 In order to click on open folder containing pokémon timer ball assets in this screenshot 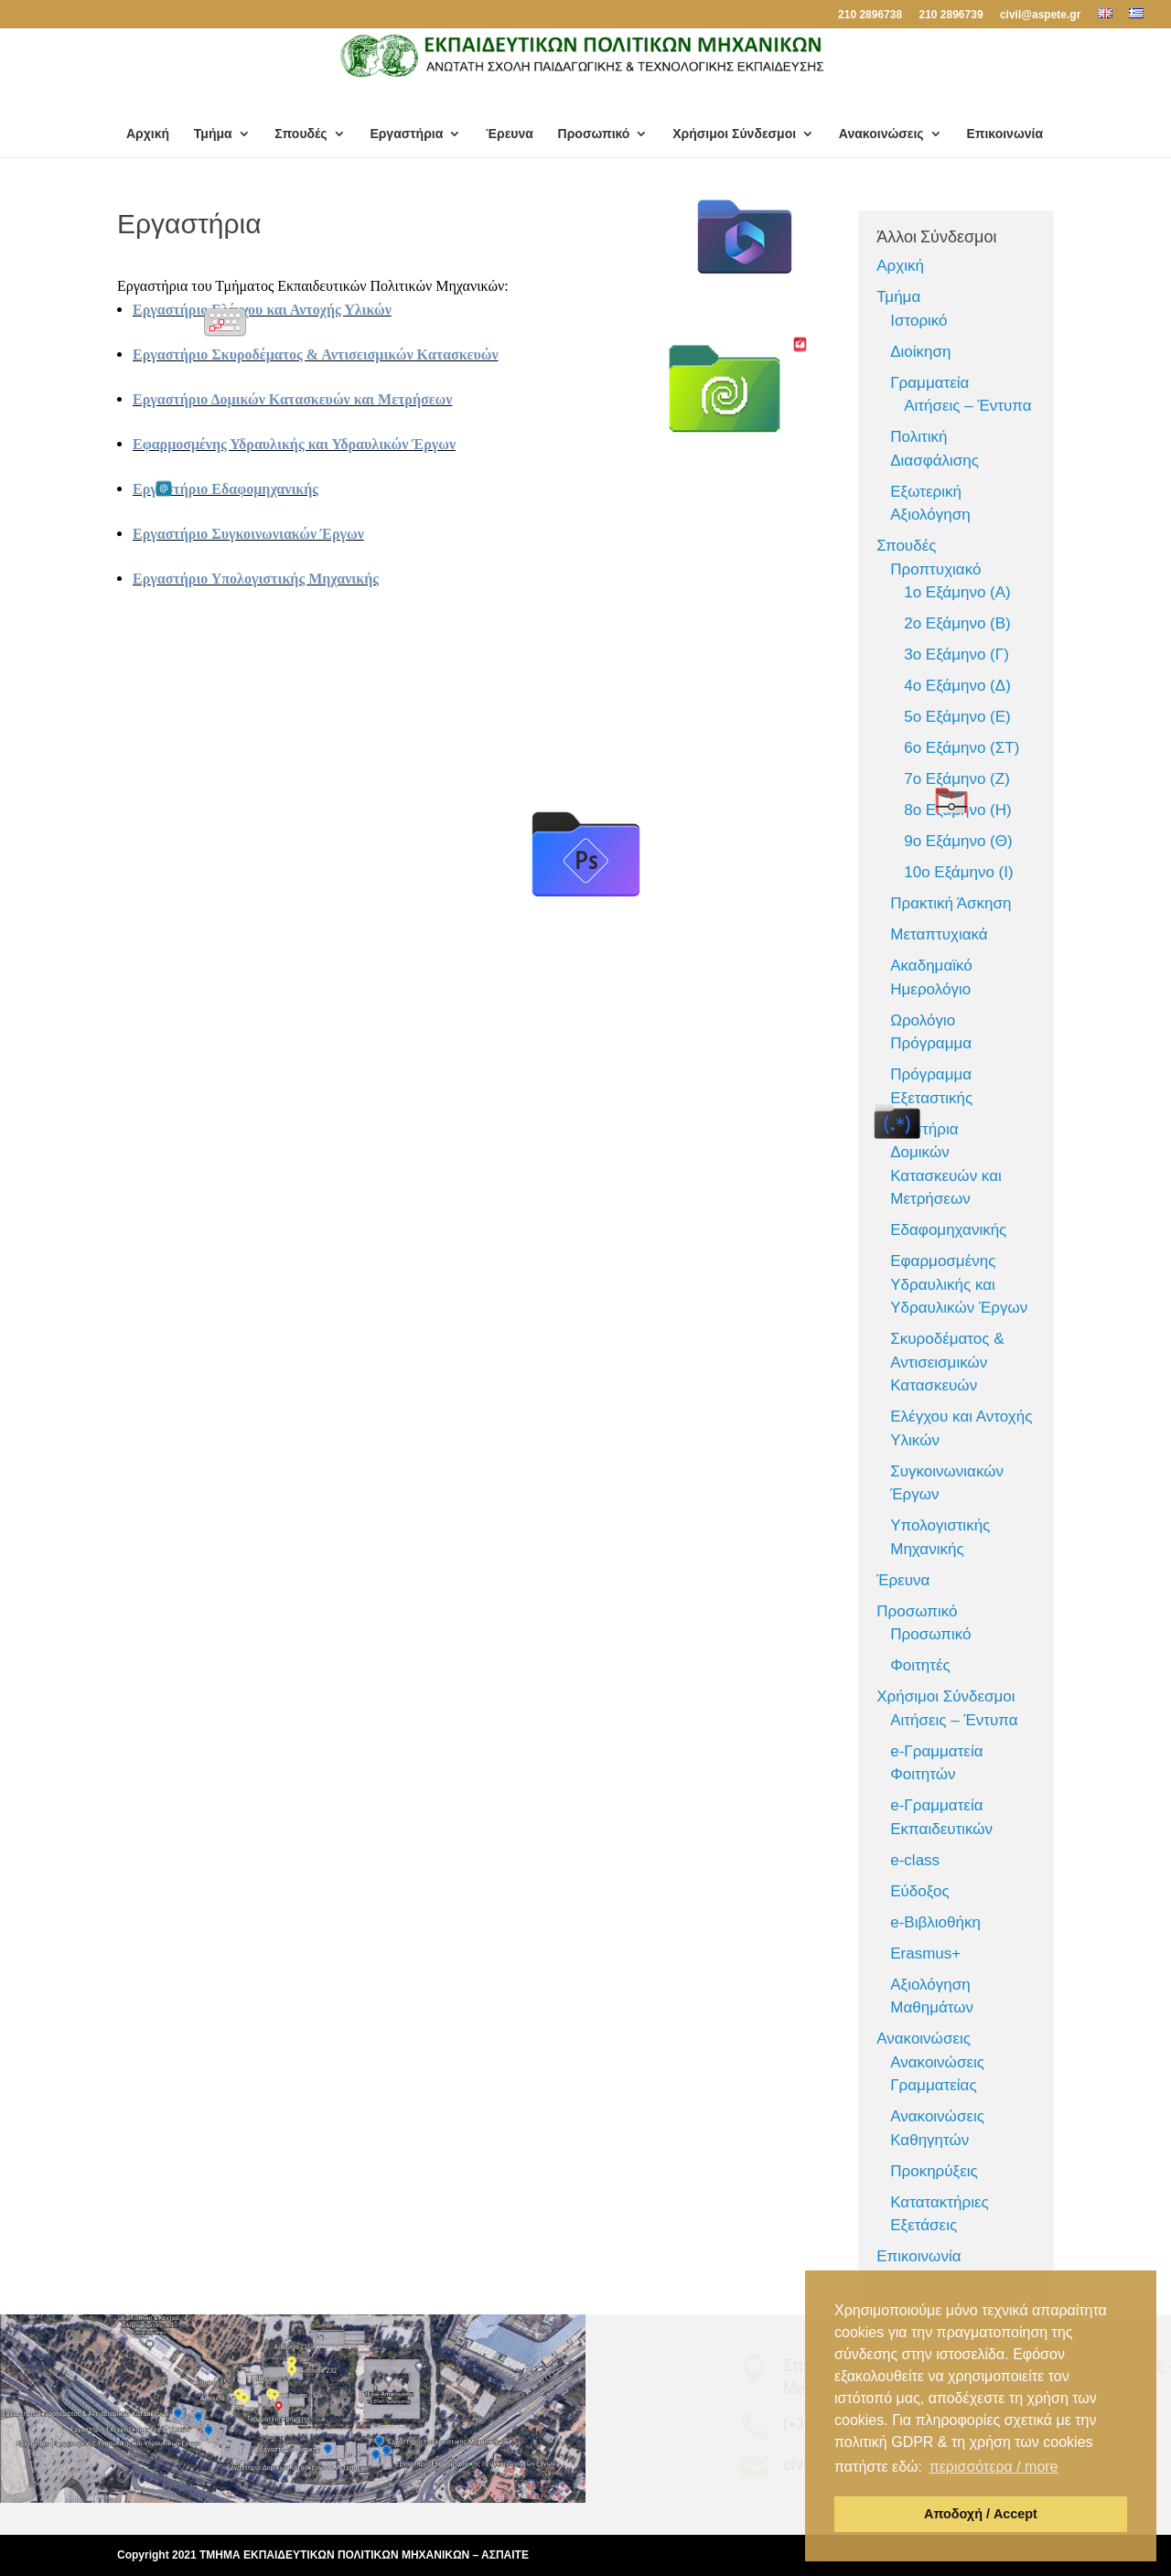, I will do `click(951, 801)`.